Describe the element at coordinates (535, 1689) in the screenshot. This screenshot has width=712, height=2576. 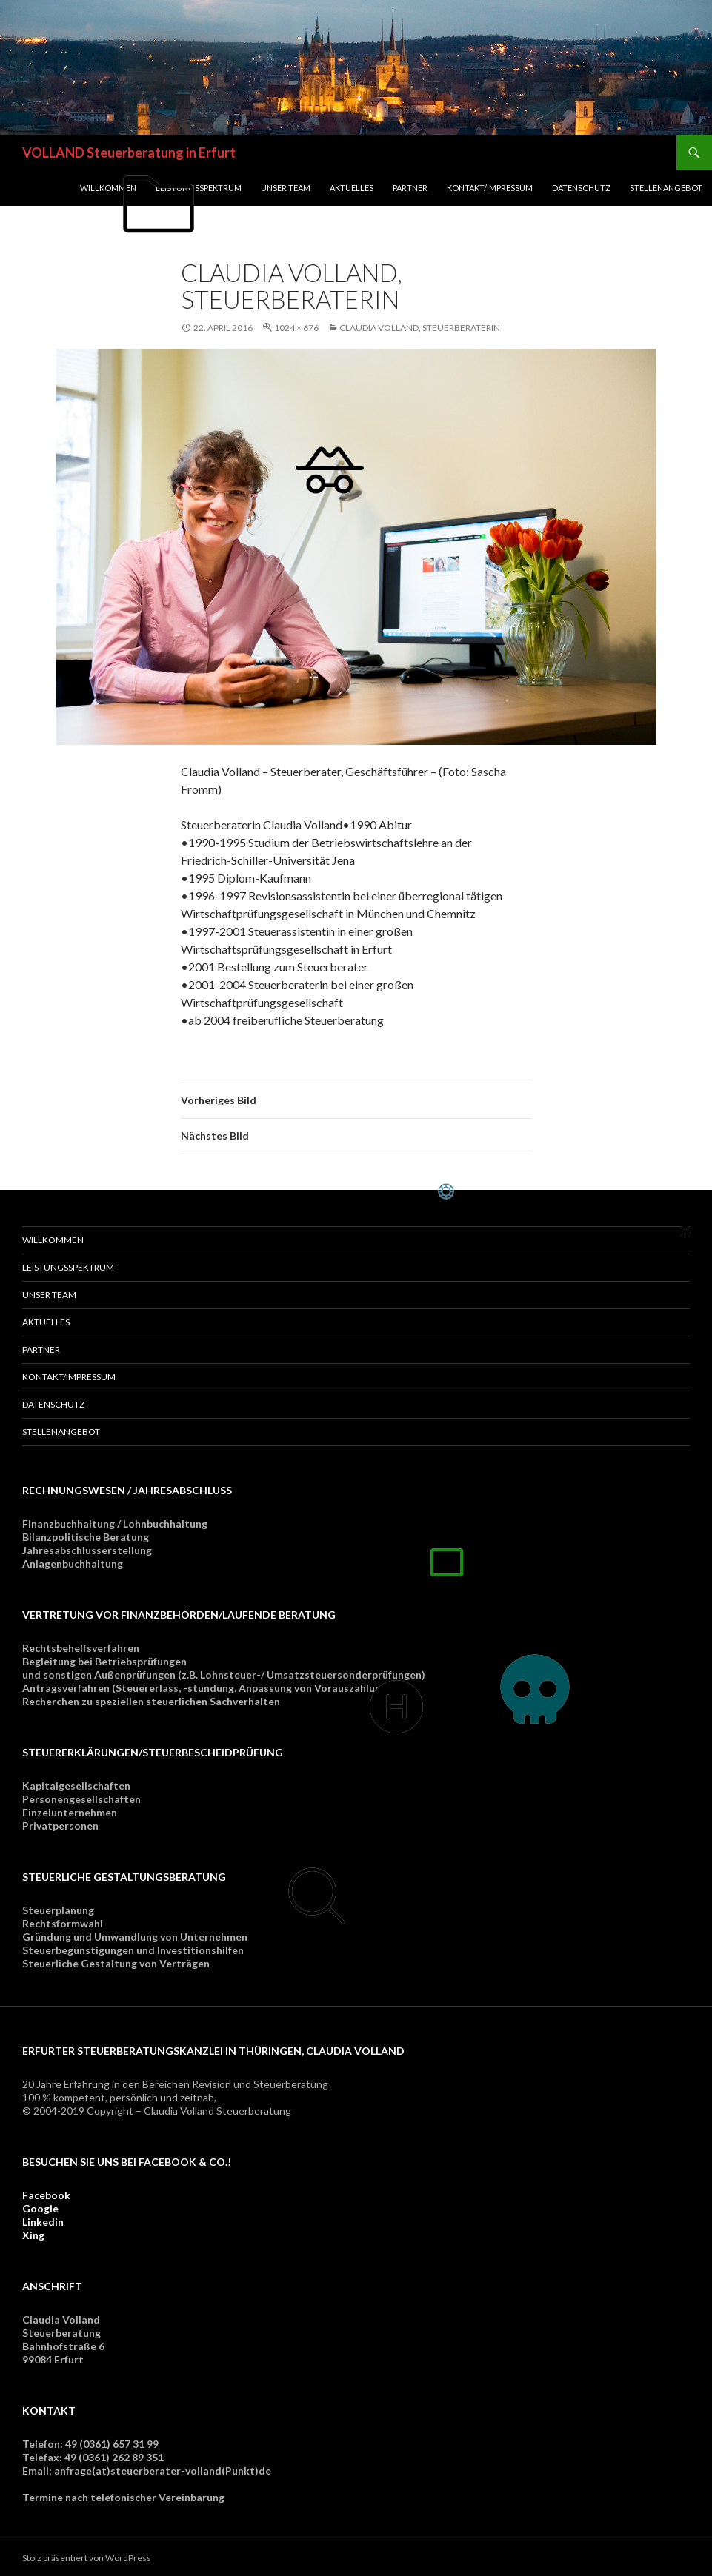
I see `indicates danger or fatal error` at that location.